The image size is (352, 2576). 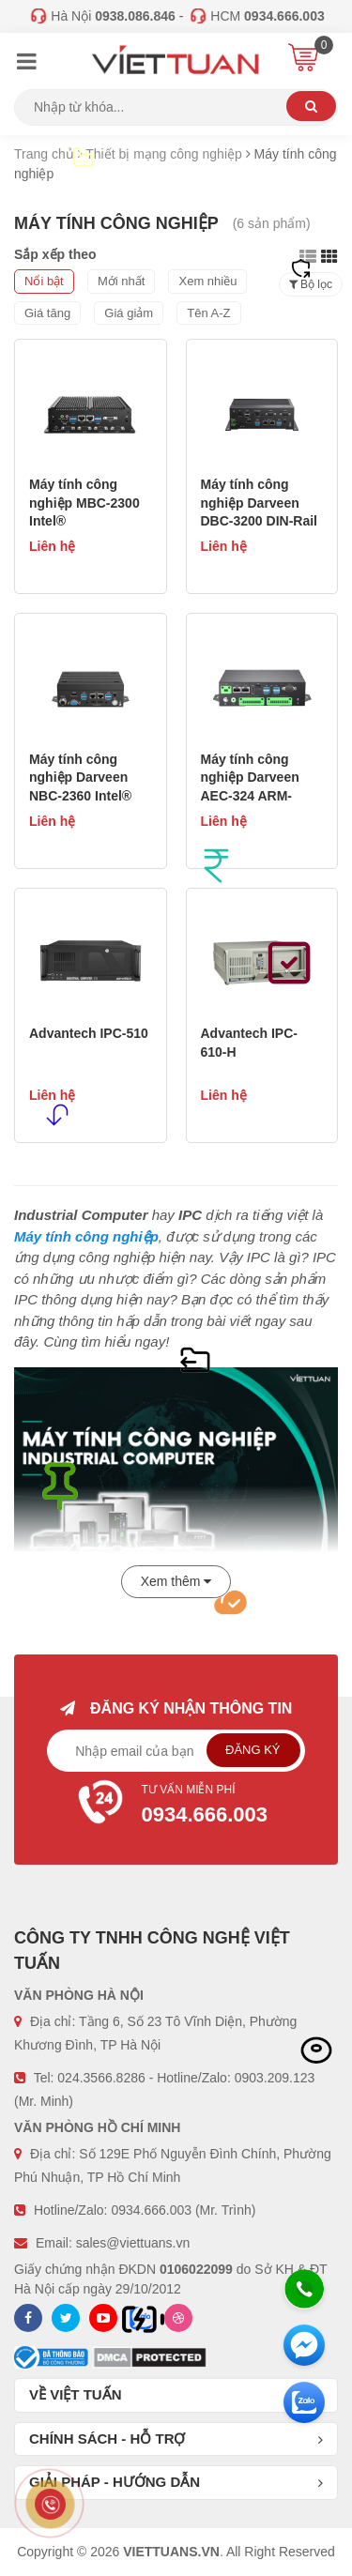 I want to click on view manufacturing or production settings, so click(x=83, y=157).